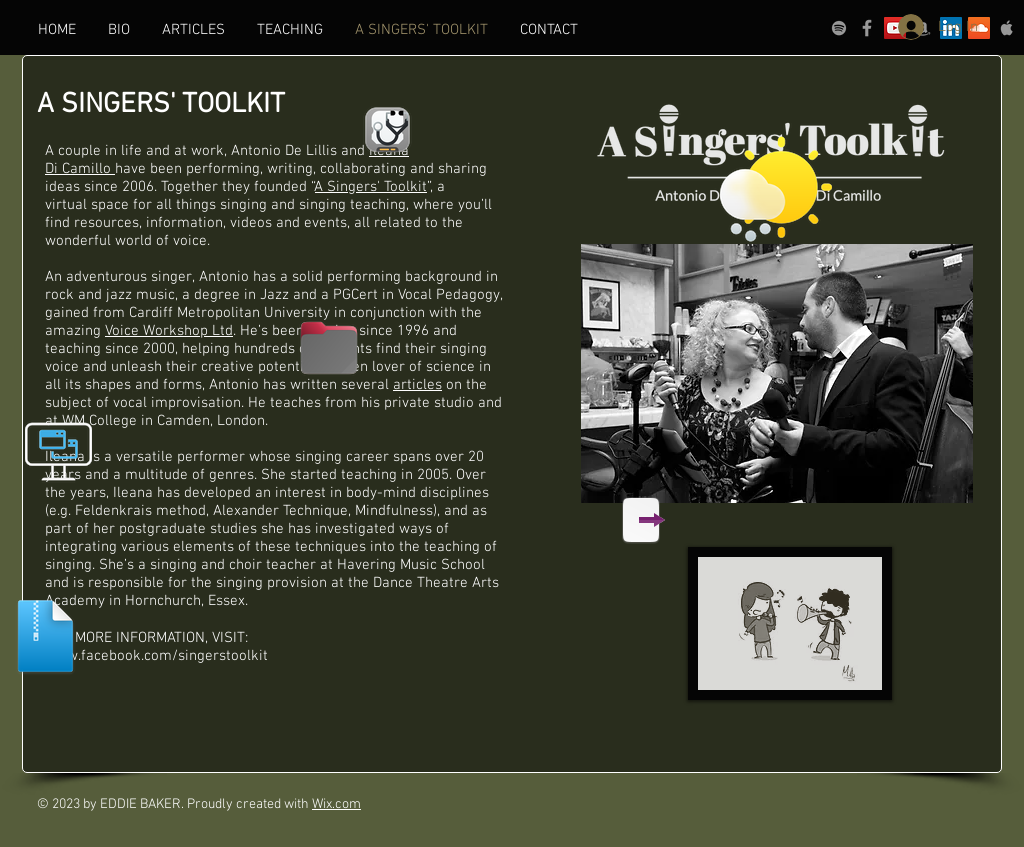 The width and height of the screenshot is (1024, 847). I want to click on access disk health and diagnostic settings, so click(387, 130).